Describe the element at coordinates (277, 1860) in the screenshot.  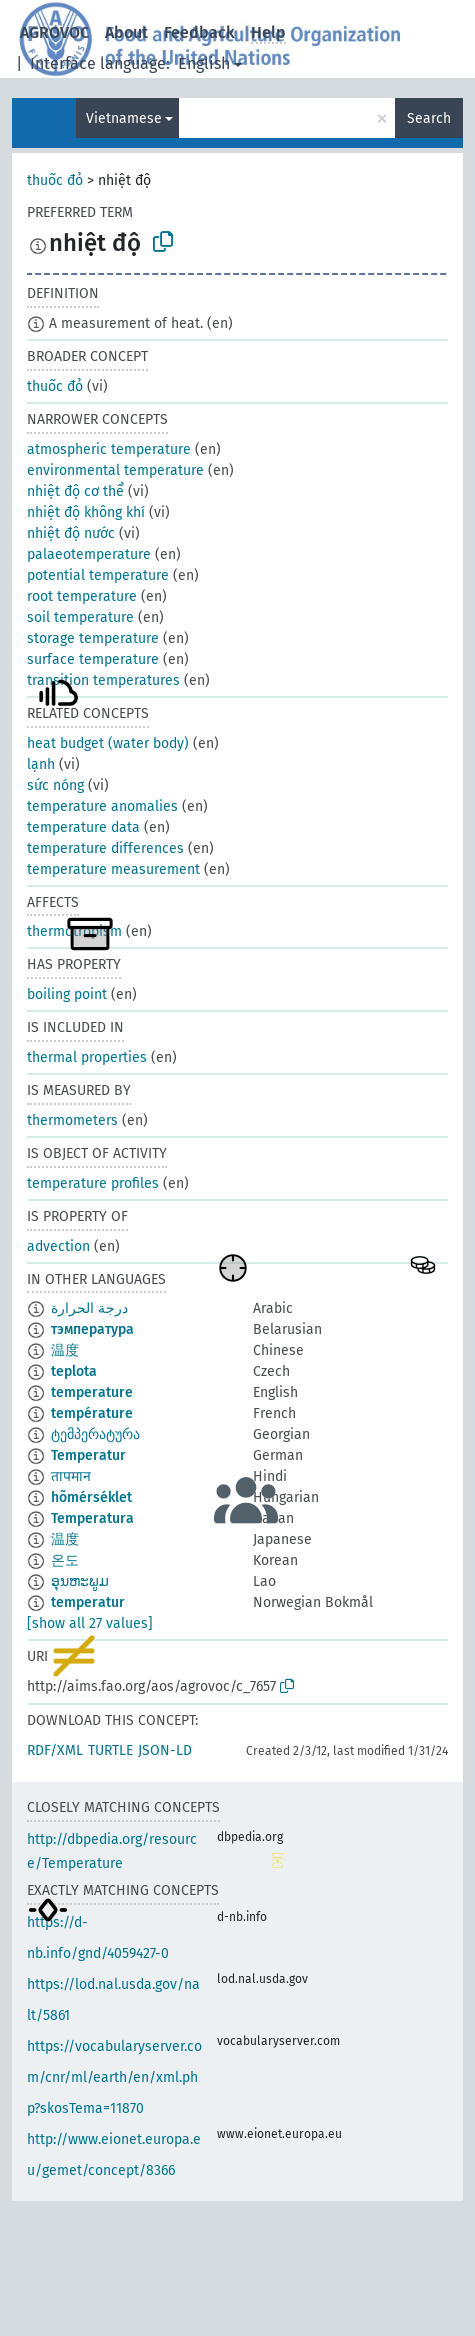
I see `indicates a process is in progress` at that location.